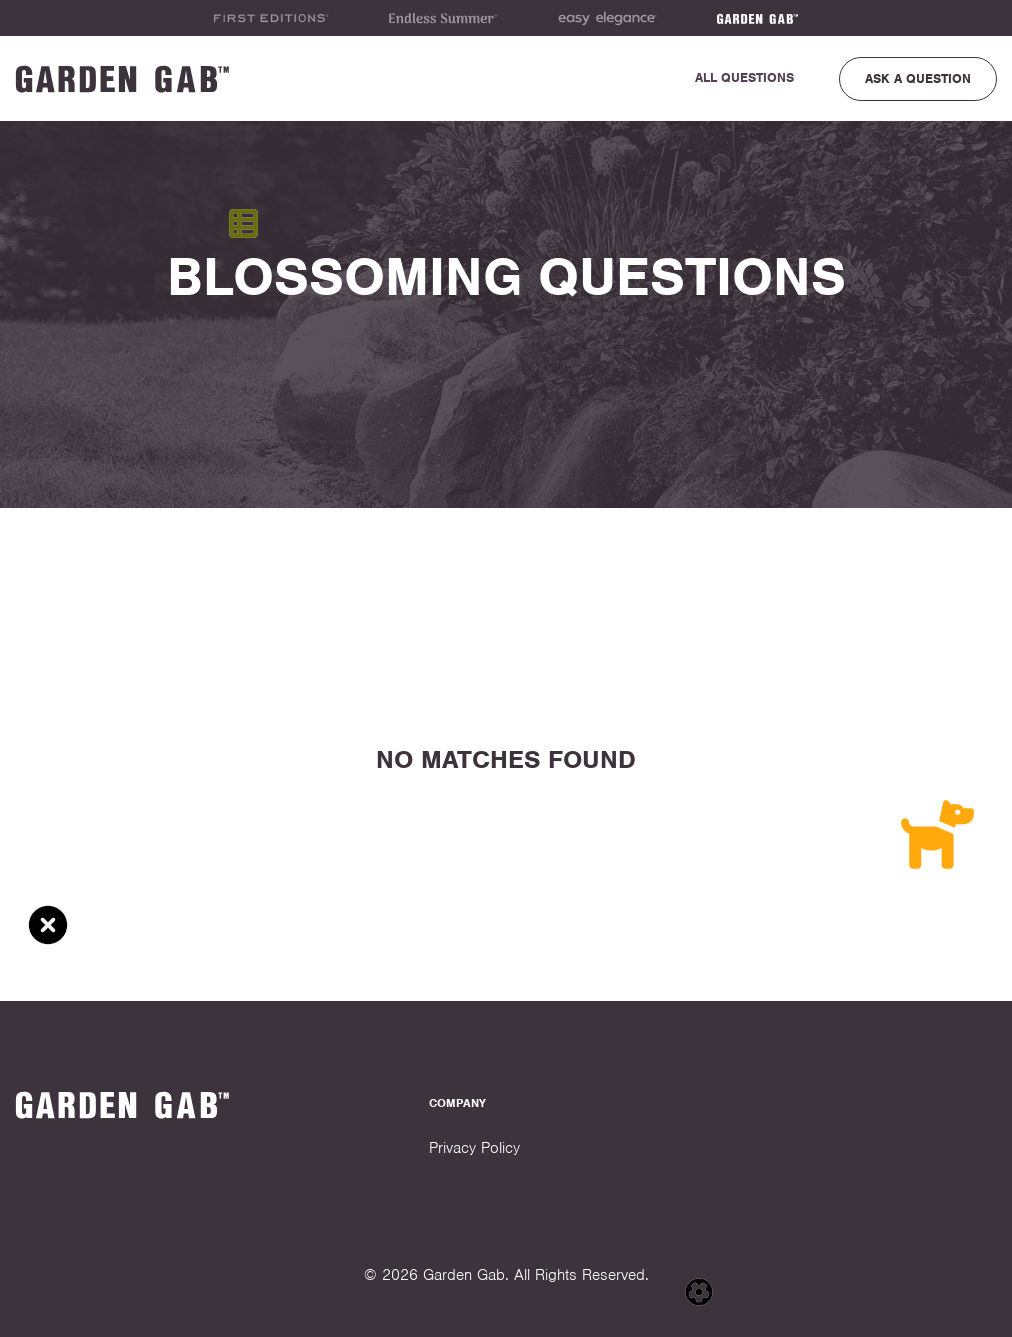 This screenshot has width=1012, height=1337. Describe the element at coordinates (937, 836) in the screenshot. I see `view pet-related services or features` at that location.